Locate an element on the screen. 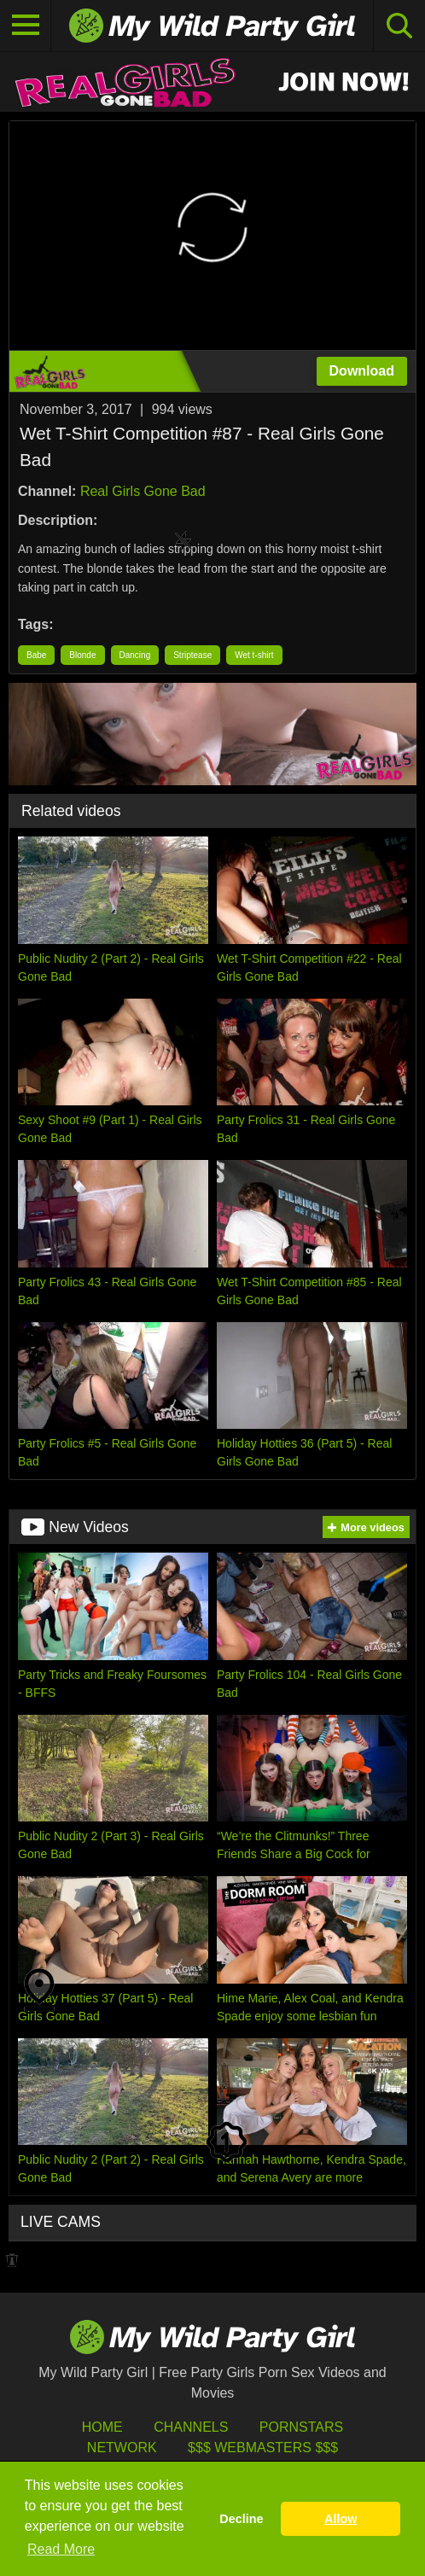 This screenshot has width=425, height=2576. indicates first place or top ranking is located at coordinates (226, 2142).